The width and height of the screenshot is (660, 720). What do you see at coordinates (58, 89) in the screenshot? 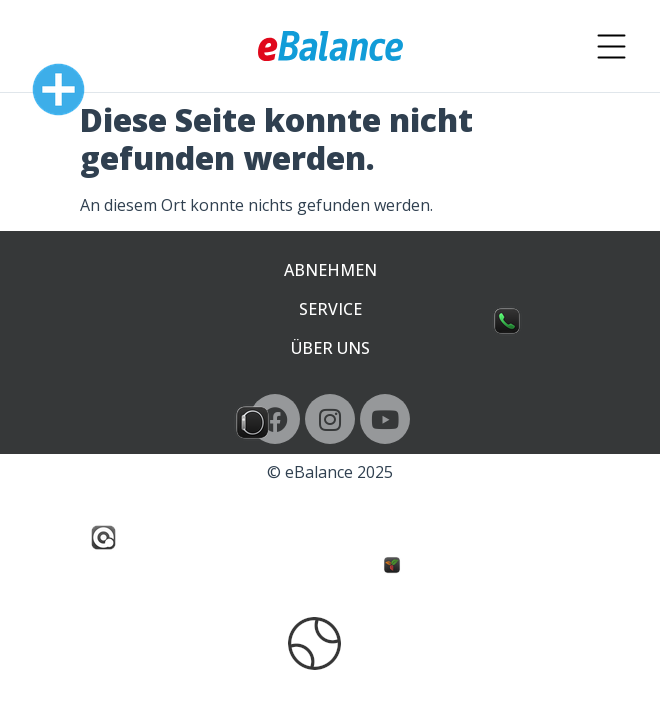
I see `indicates a newly added item or file` at bounding box center [58, 89].